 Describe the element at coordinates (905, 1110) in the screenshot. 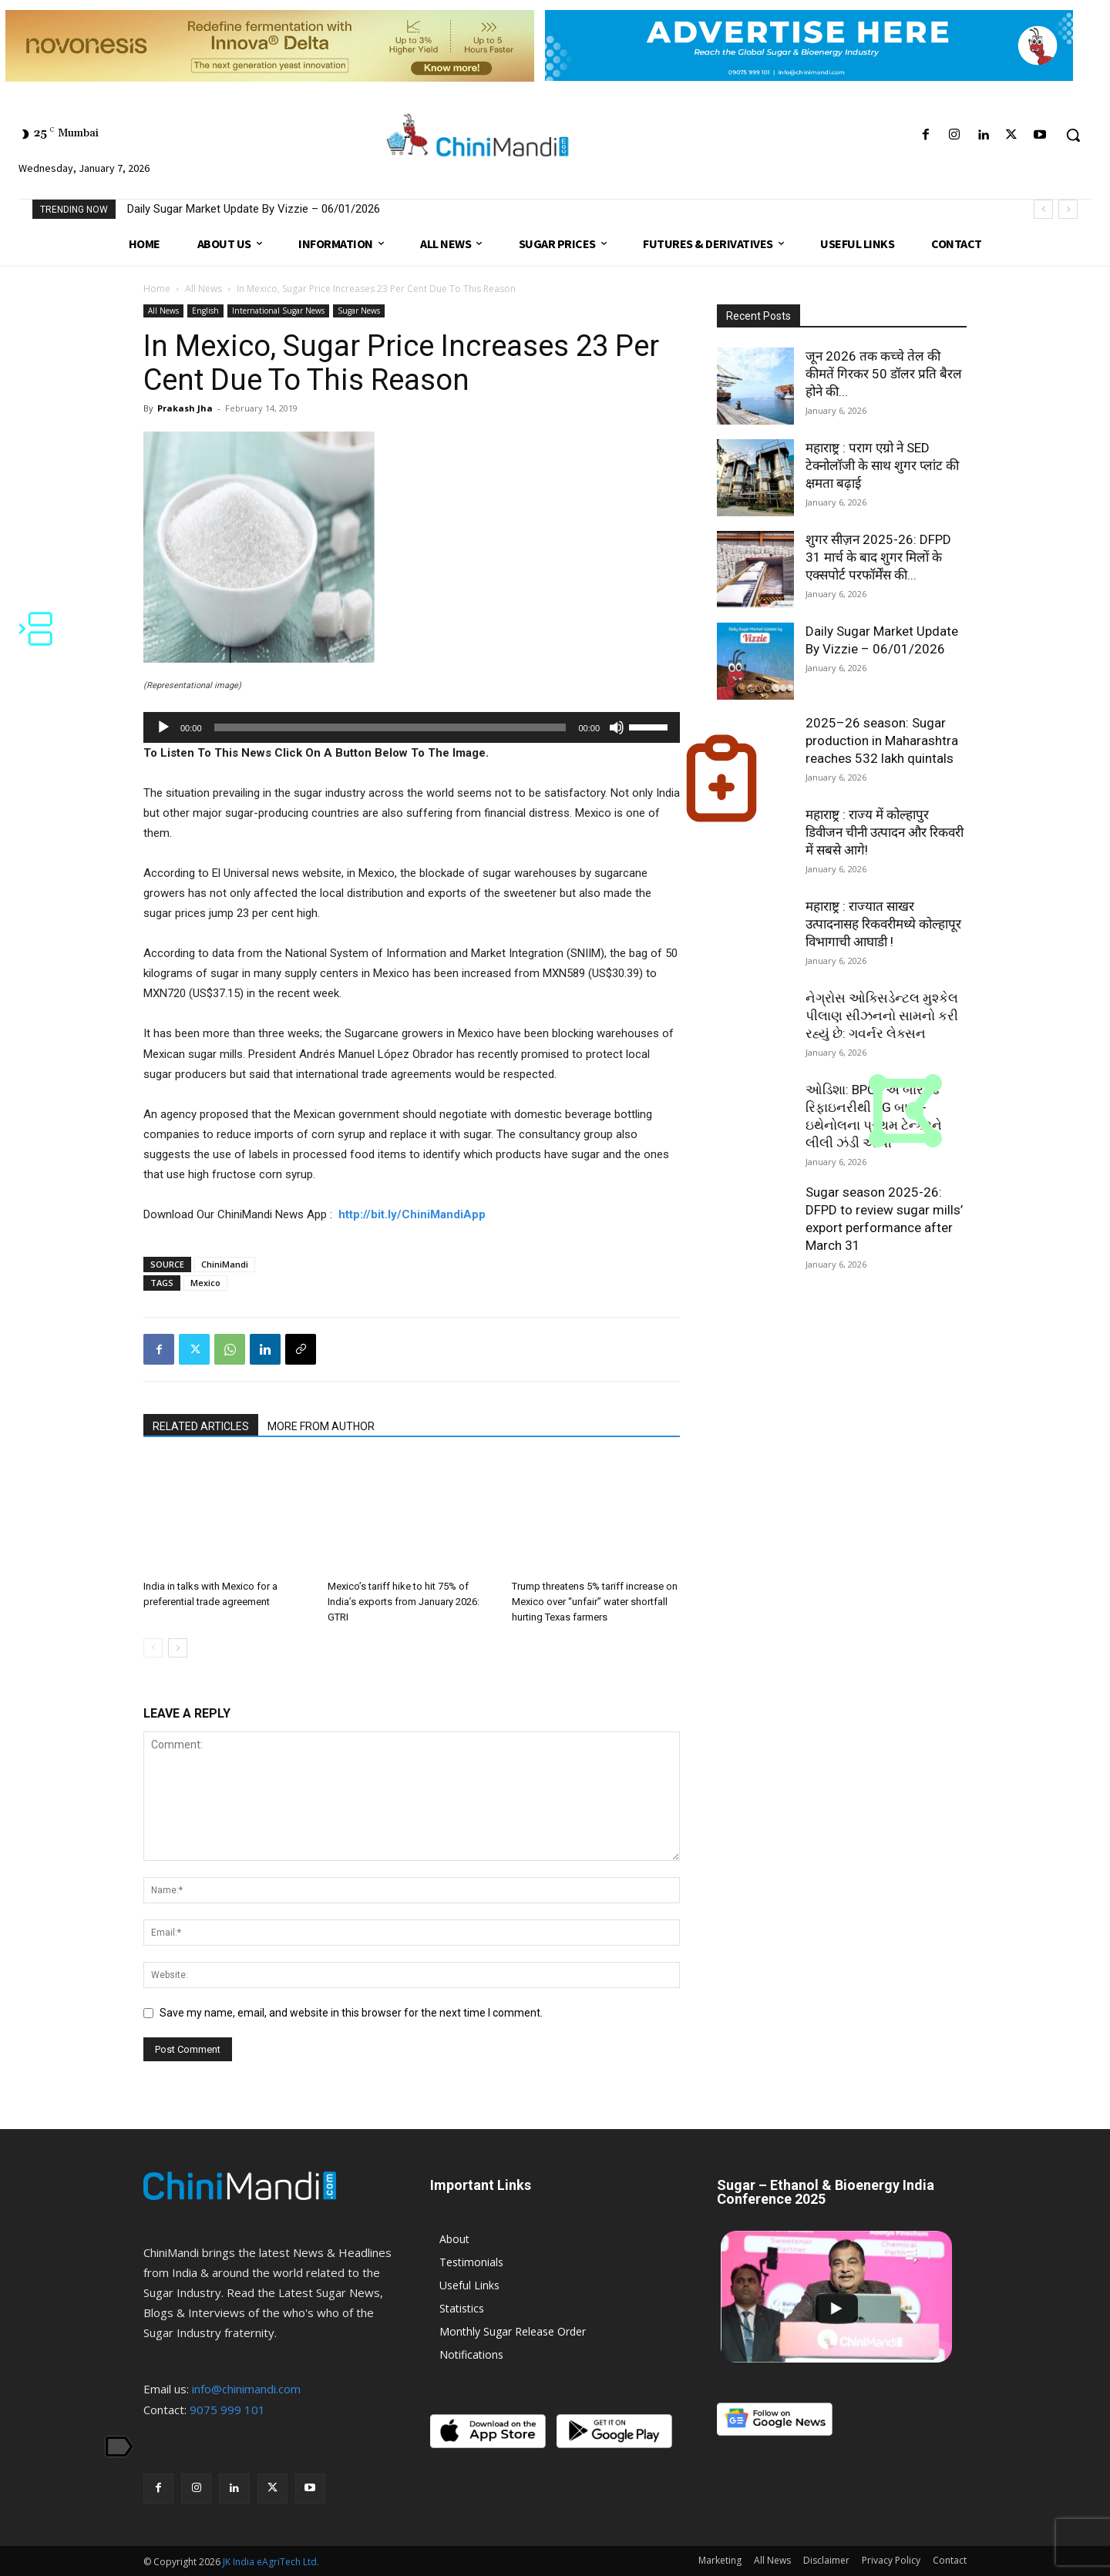

I see `draw a custom polygon shape` at that location.